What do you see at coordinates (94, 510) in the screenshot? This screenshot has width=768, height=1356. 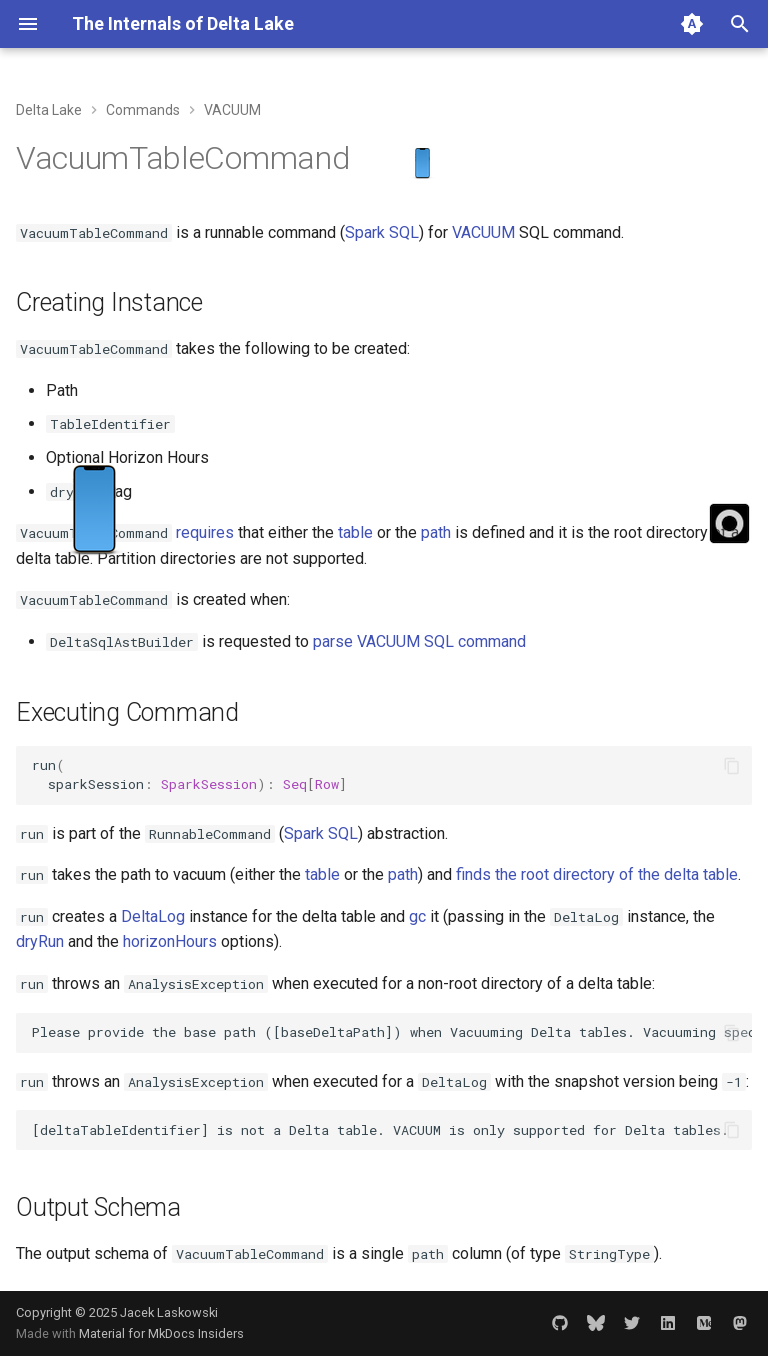 I see `iPhone 12 Pro device icon` at bounding box center [94, 510].